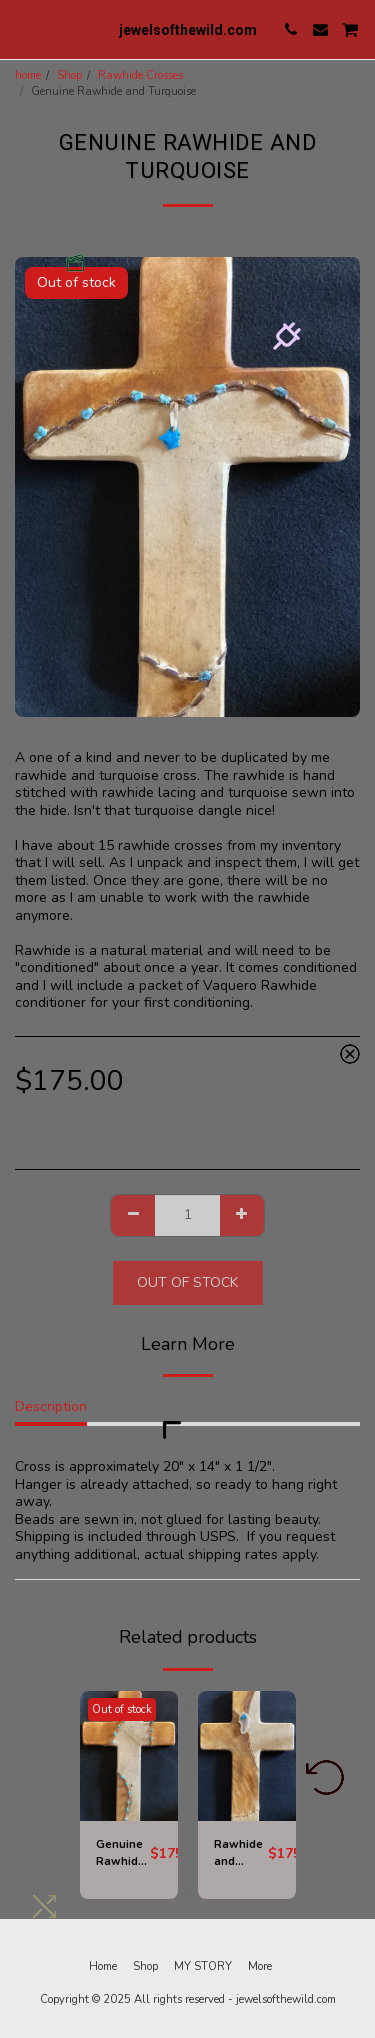 Image resolution: width=375 pixels, height=2038 pixels. I want to click on connect to a power source, so click(286, 336).